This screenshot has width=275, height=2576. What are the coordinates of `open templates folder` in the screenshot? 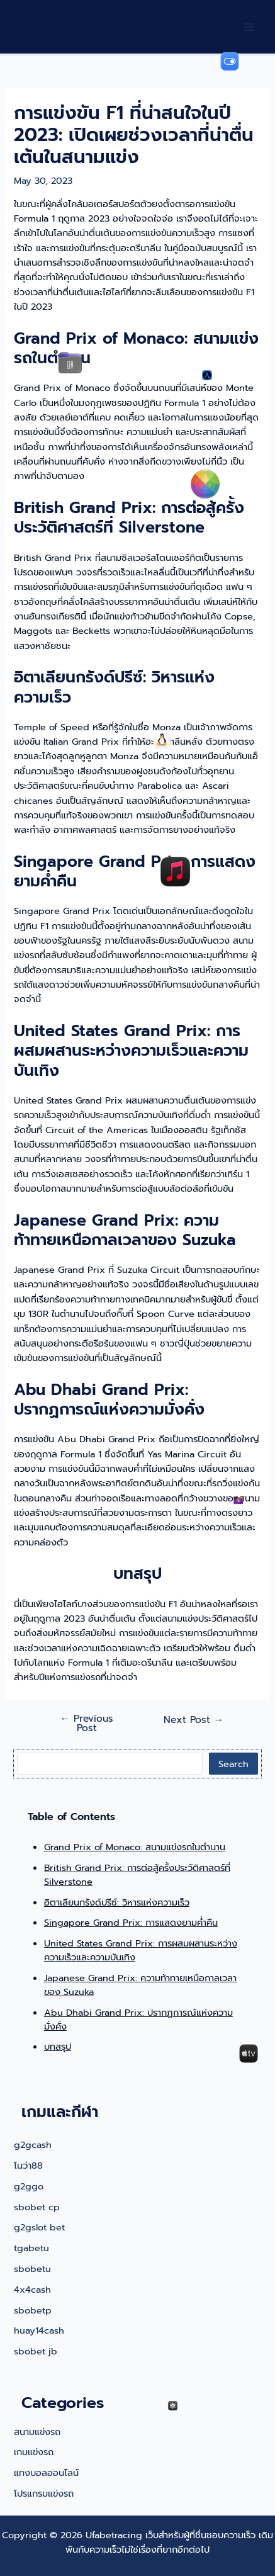 It's located at (70, 362).